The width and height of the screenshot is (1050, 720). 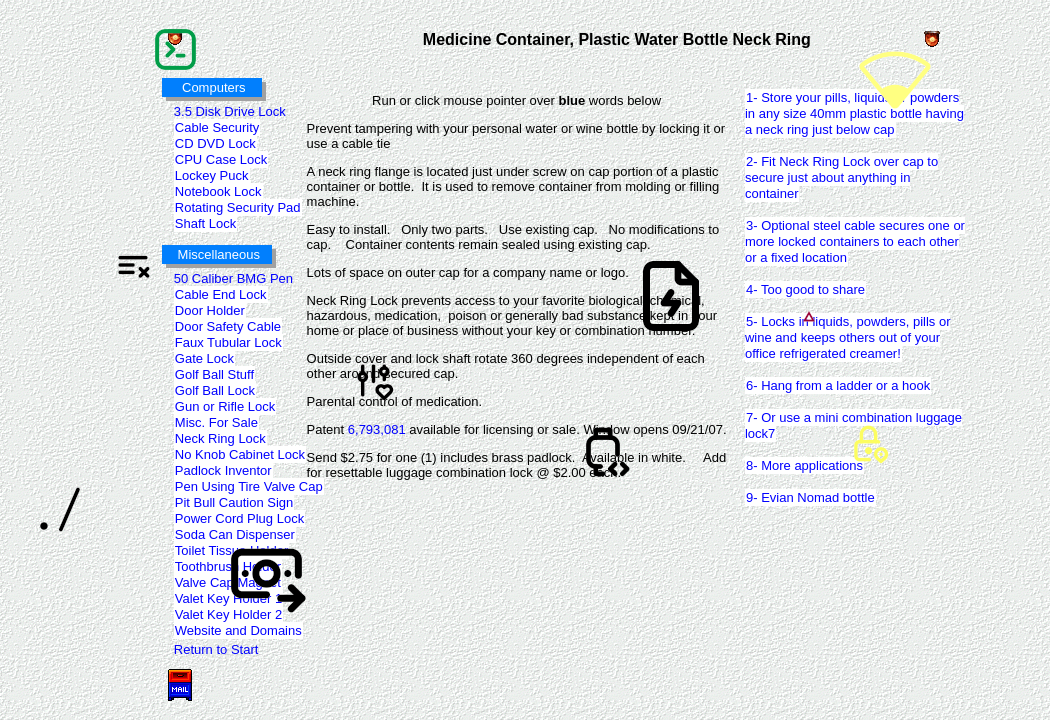 I want to click on access power or energy-related document, so click(x=671, y=296).